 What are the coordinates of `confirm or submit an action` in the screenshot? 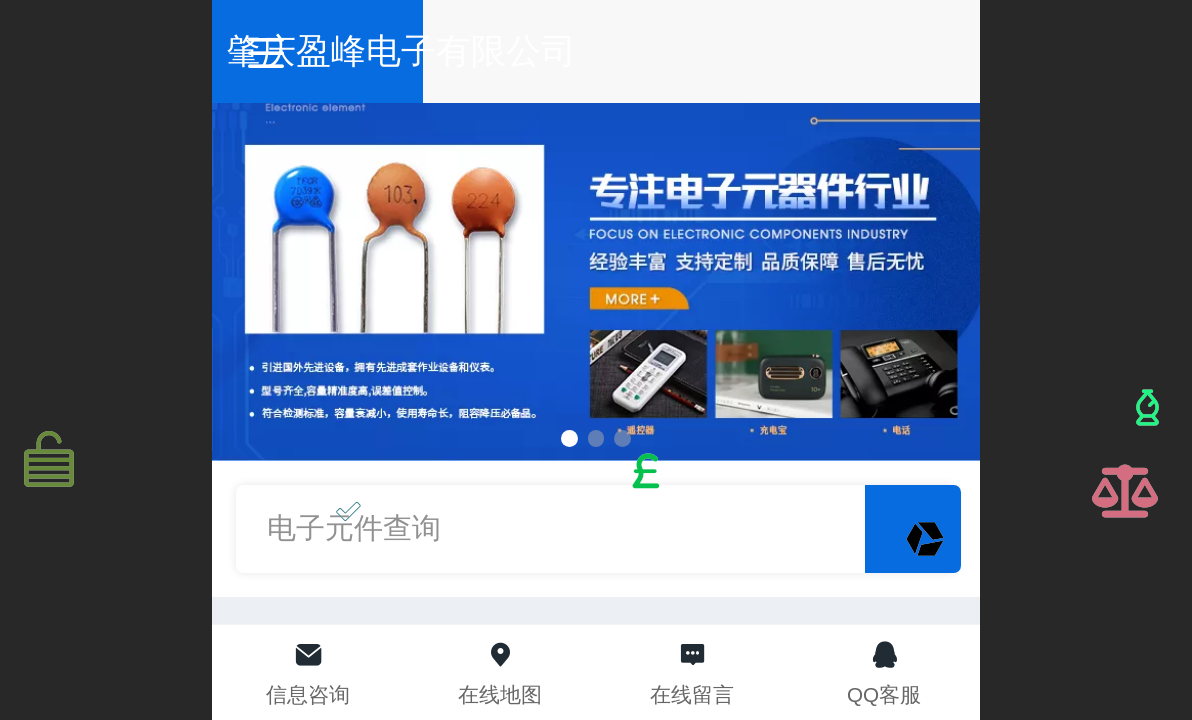 It's located at (348, 511).